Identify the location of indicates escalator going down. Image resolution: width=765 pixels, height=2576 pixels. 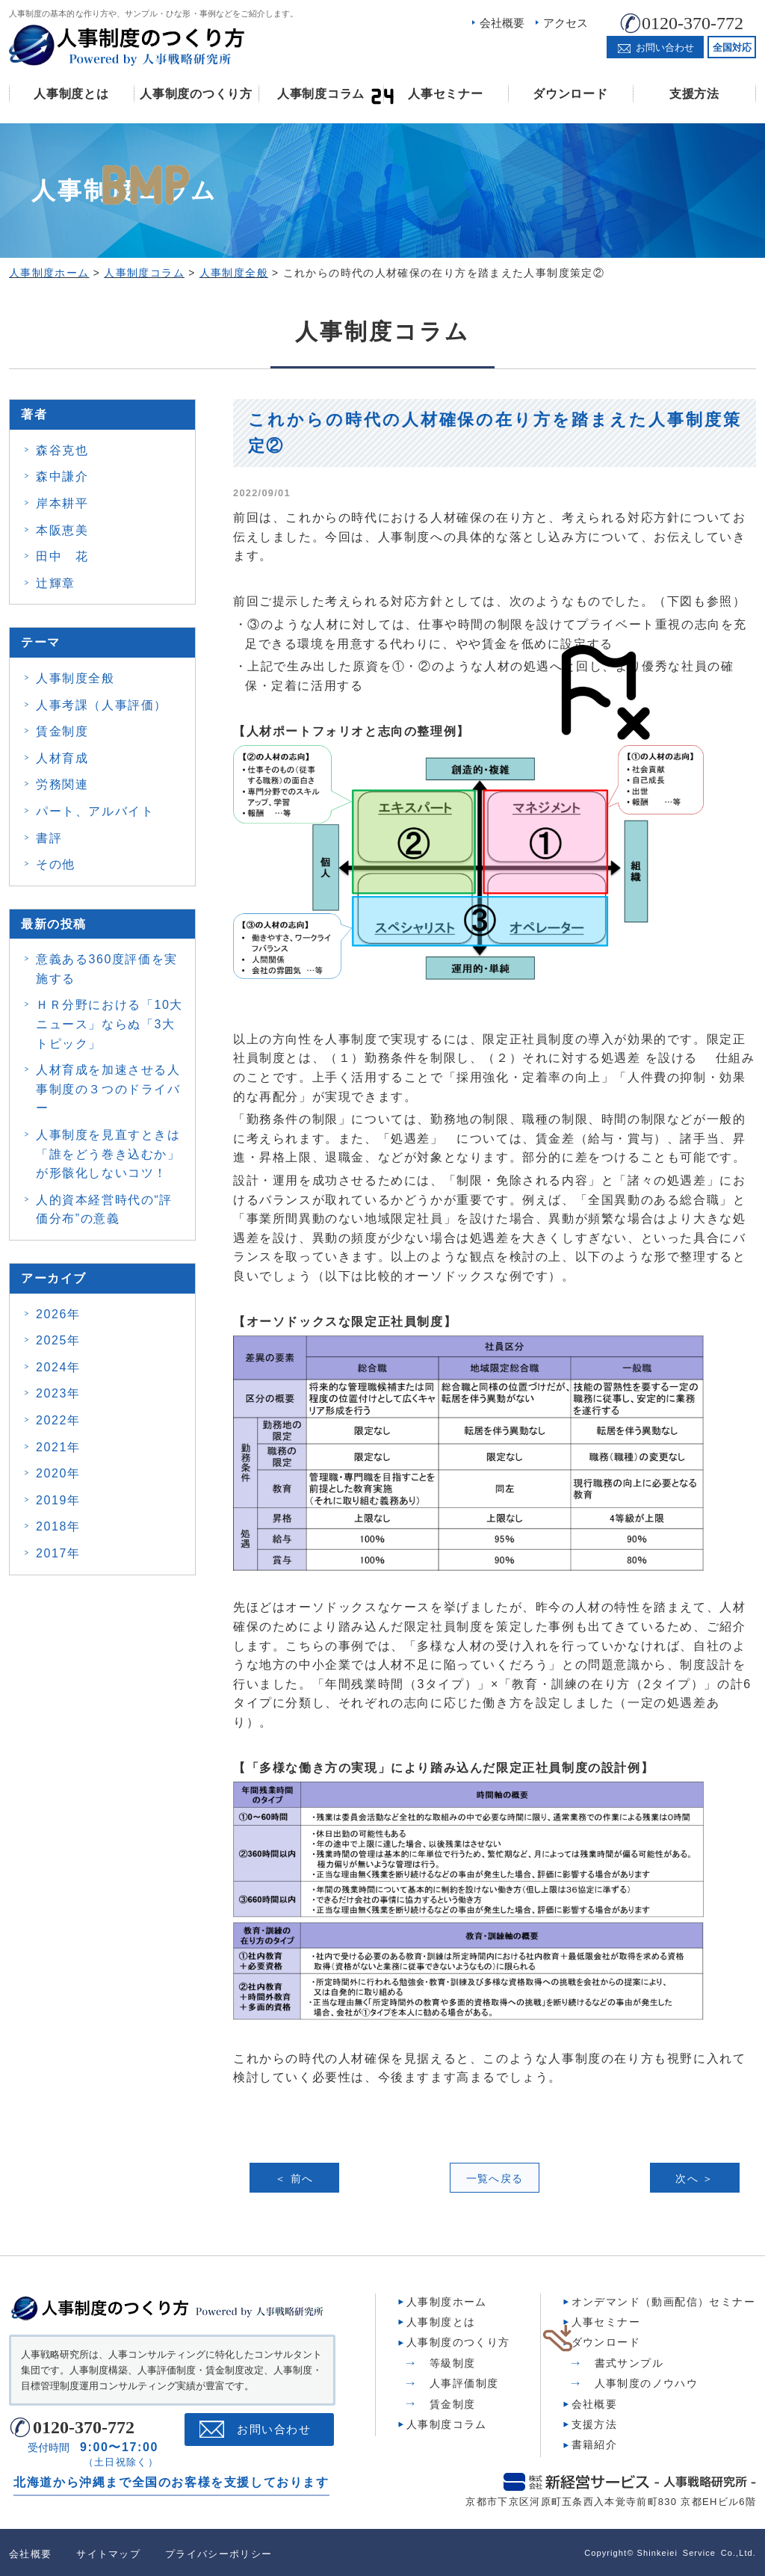
(557, 2338).